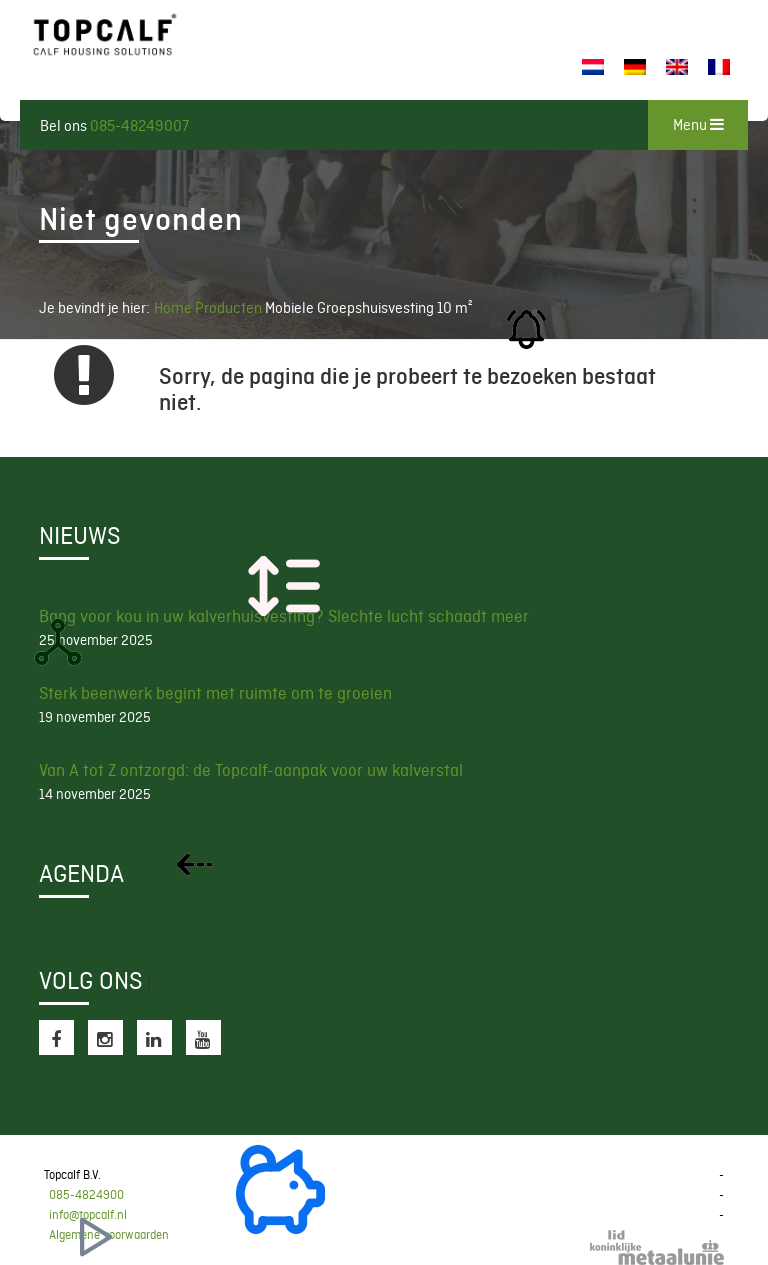 The height and width of the screenshot is (1265, 768). I want to click on play media or start playback, so click(93, 1237).